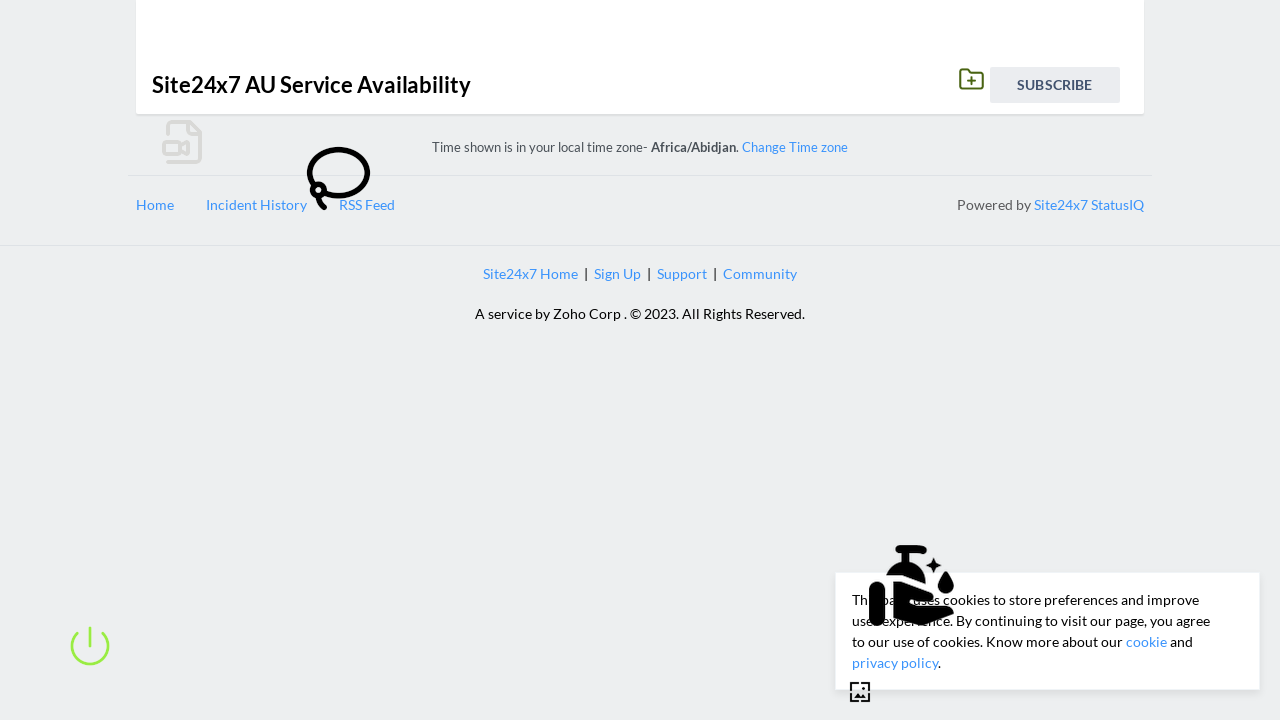  I want to click on turn device on or off, so click(90, 646).